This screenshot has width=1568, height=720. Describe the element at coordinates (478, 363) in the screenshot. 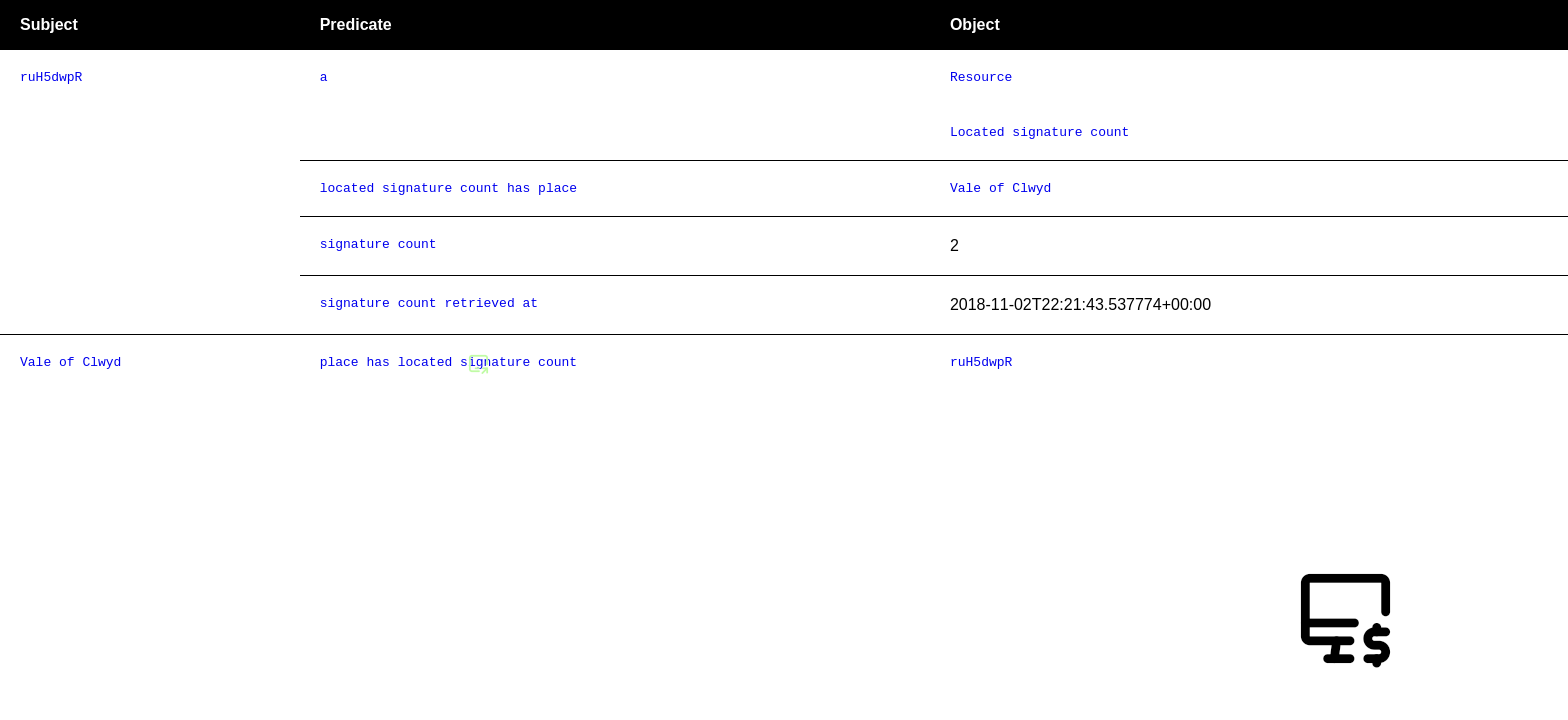

I see `share content from tablet to another device` at that location.